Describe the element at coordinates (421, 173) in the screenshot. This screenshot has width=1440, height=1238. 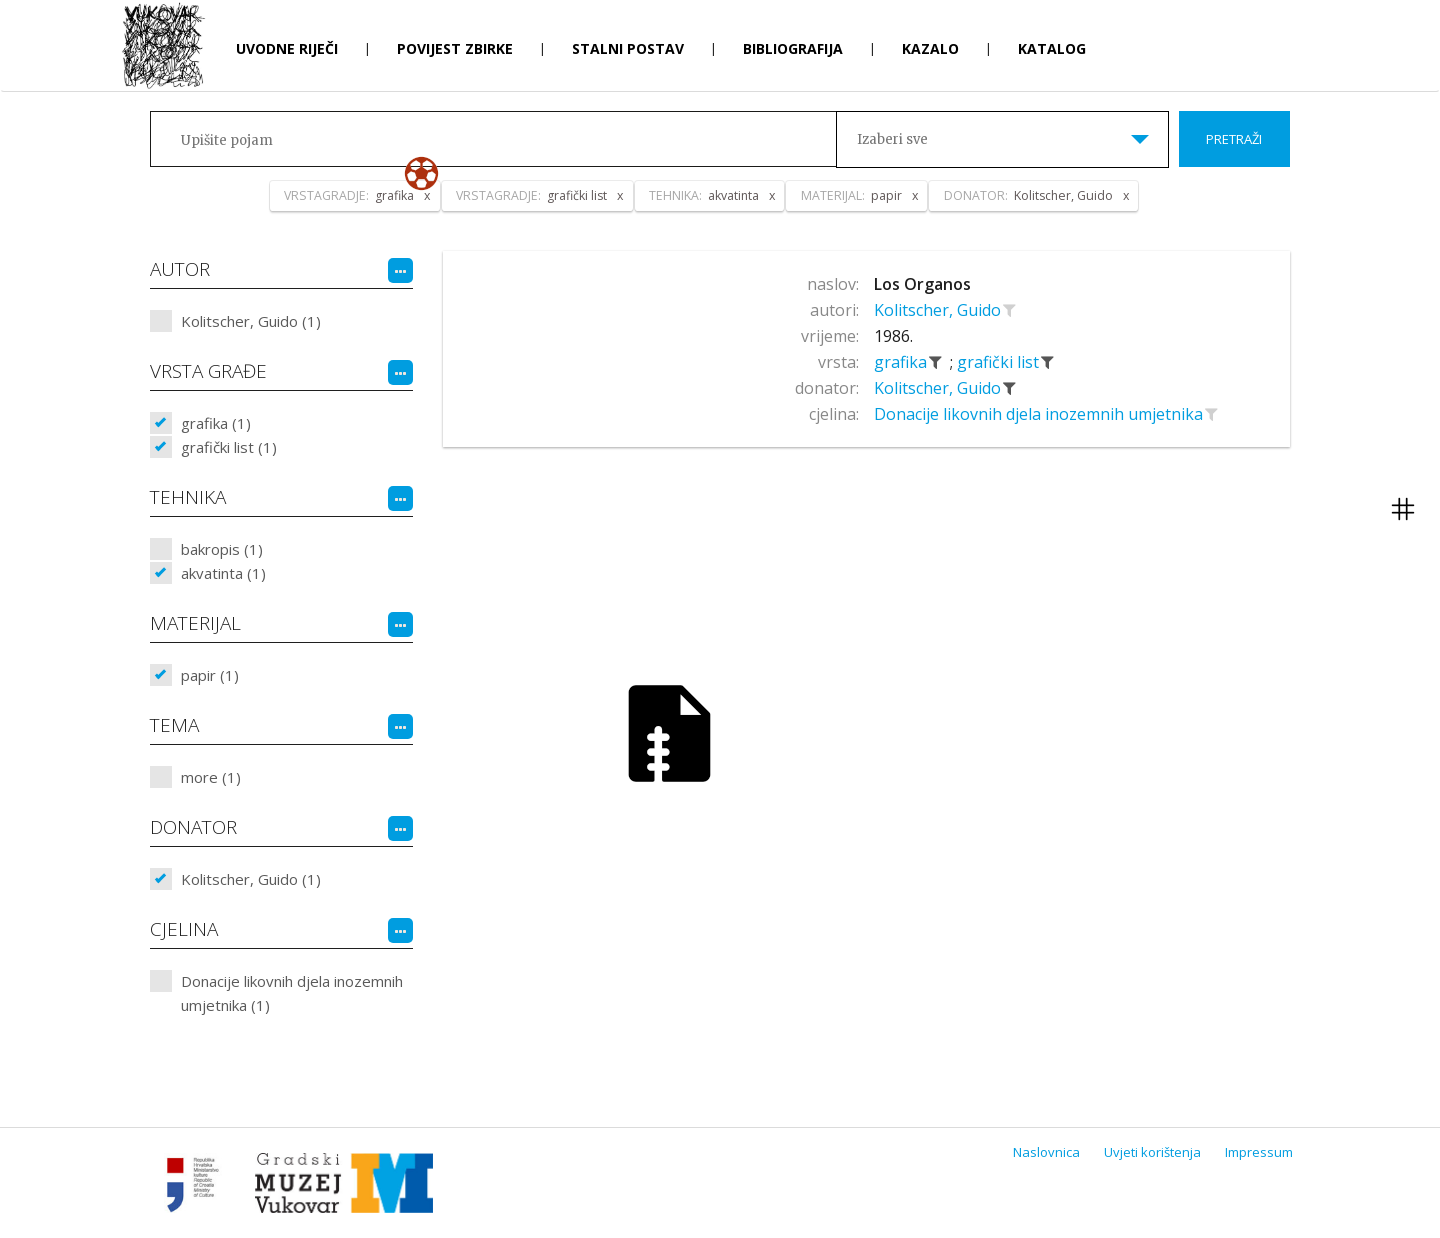
I see `access soccer or football-related content` at that location.